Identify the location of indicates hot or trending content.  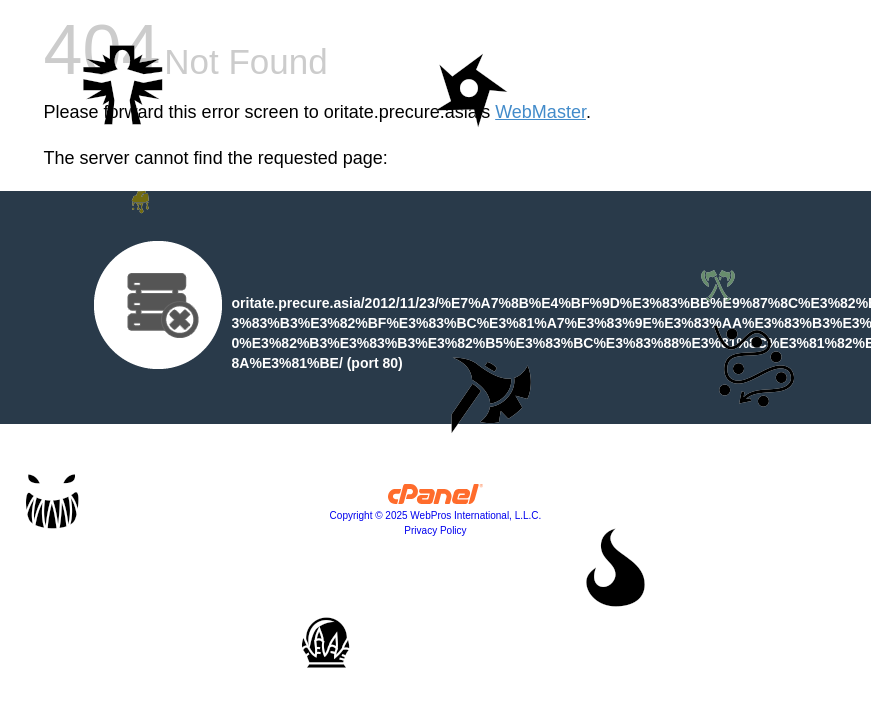
(615, 567).